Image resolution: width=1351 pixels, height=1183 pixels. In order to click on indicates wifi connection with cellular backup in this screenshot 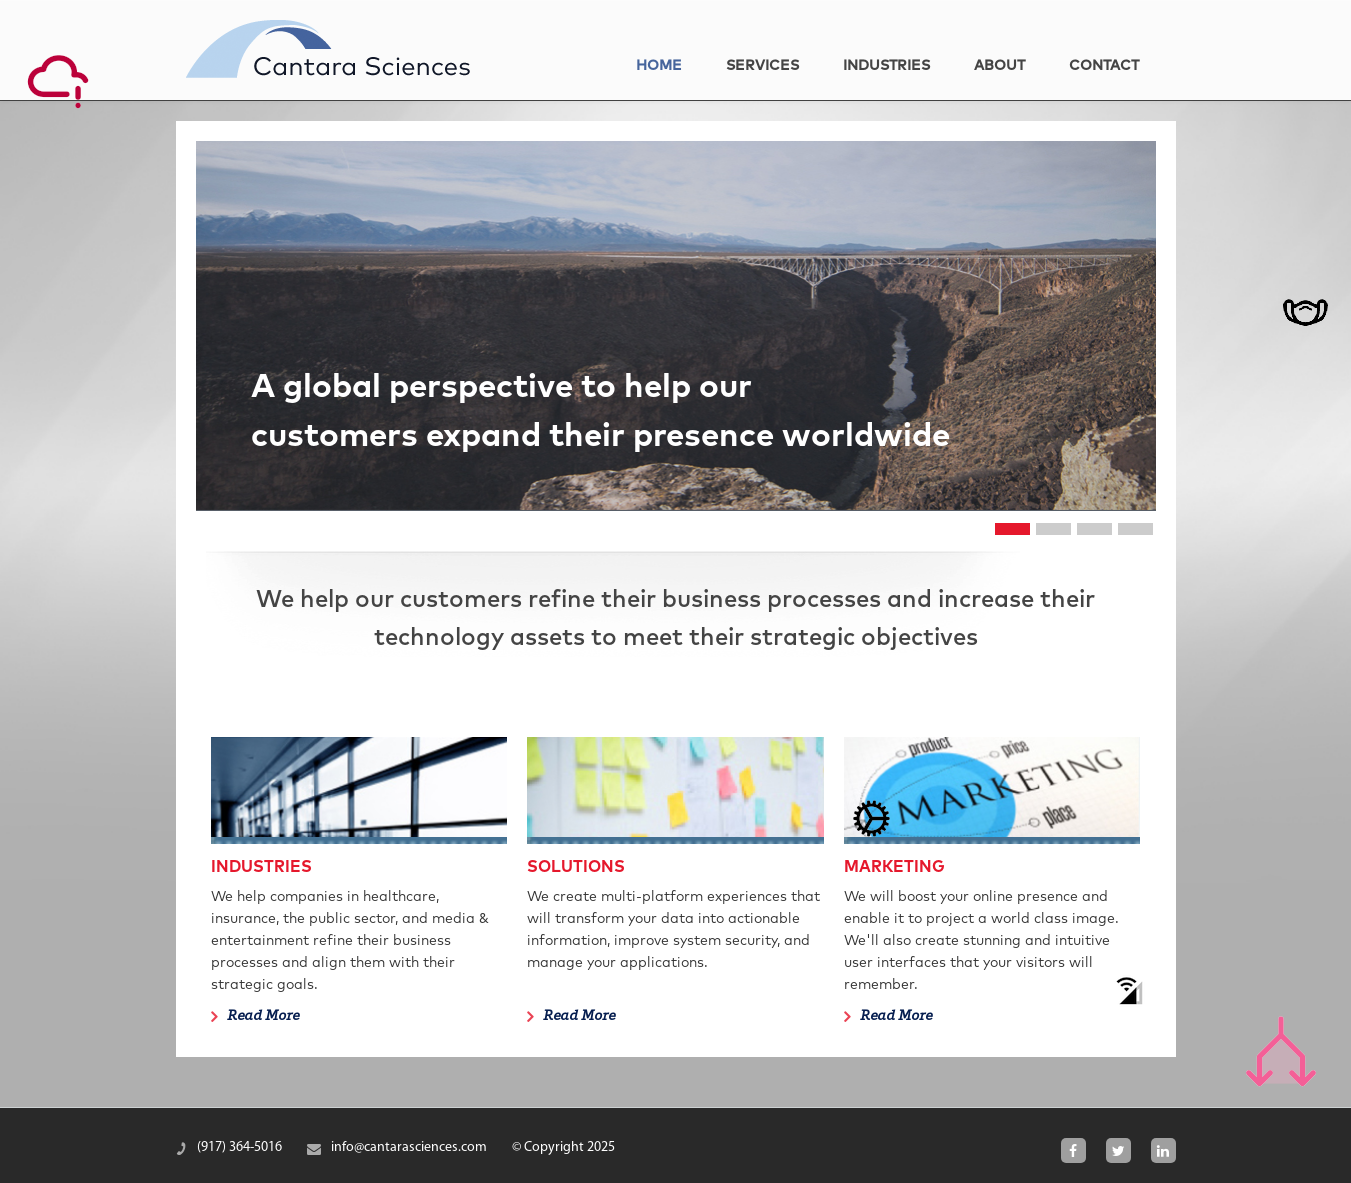, I will do `click(1128, 990)`.